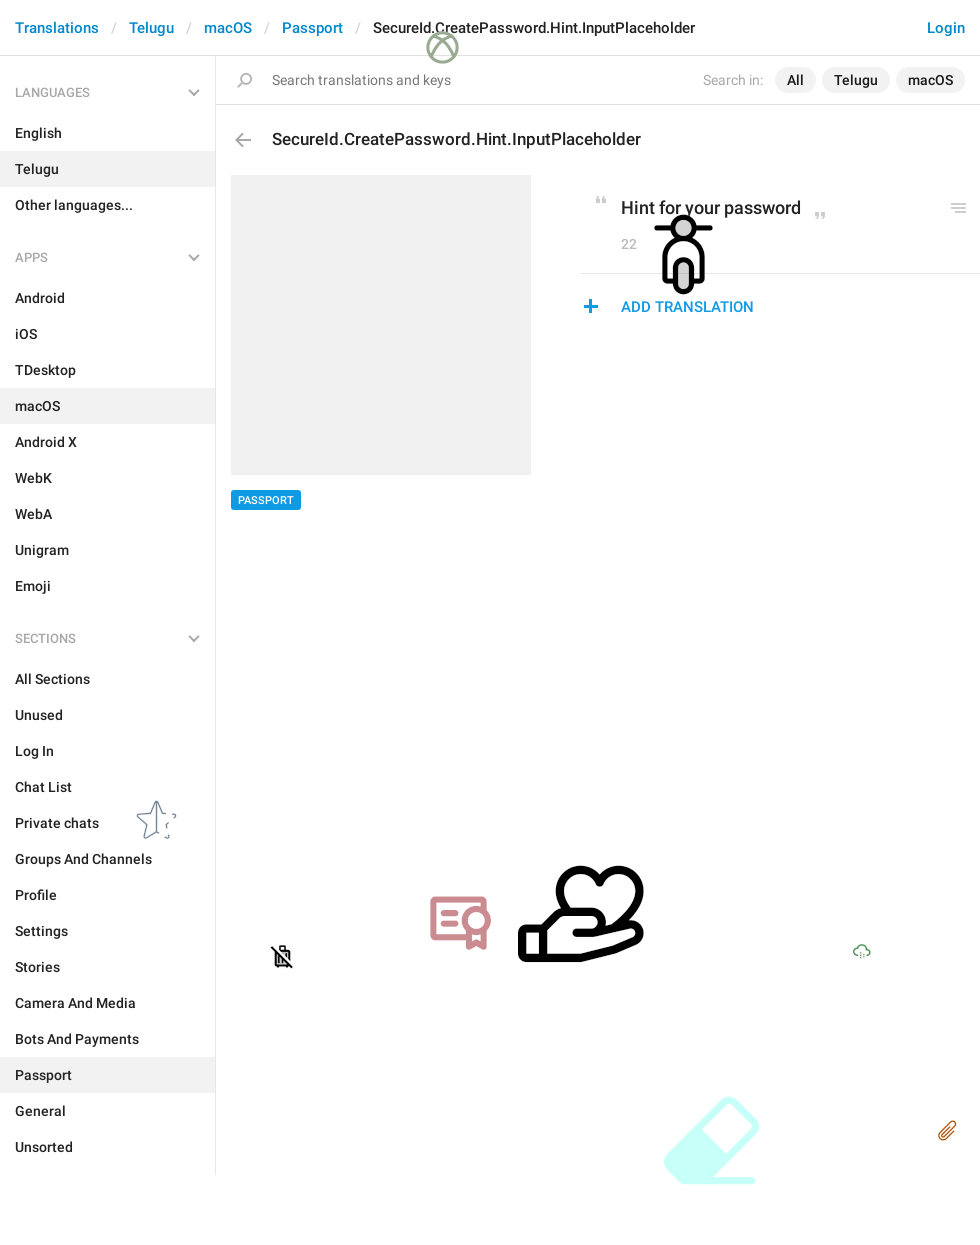 The width and height of the screenshot is (980, 1245). I want to click on select moped or scooter delivery option, so click(683, 254).